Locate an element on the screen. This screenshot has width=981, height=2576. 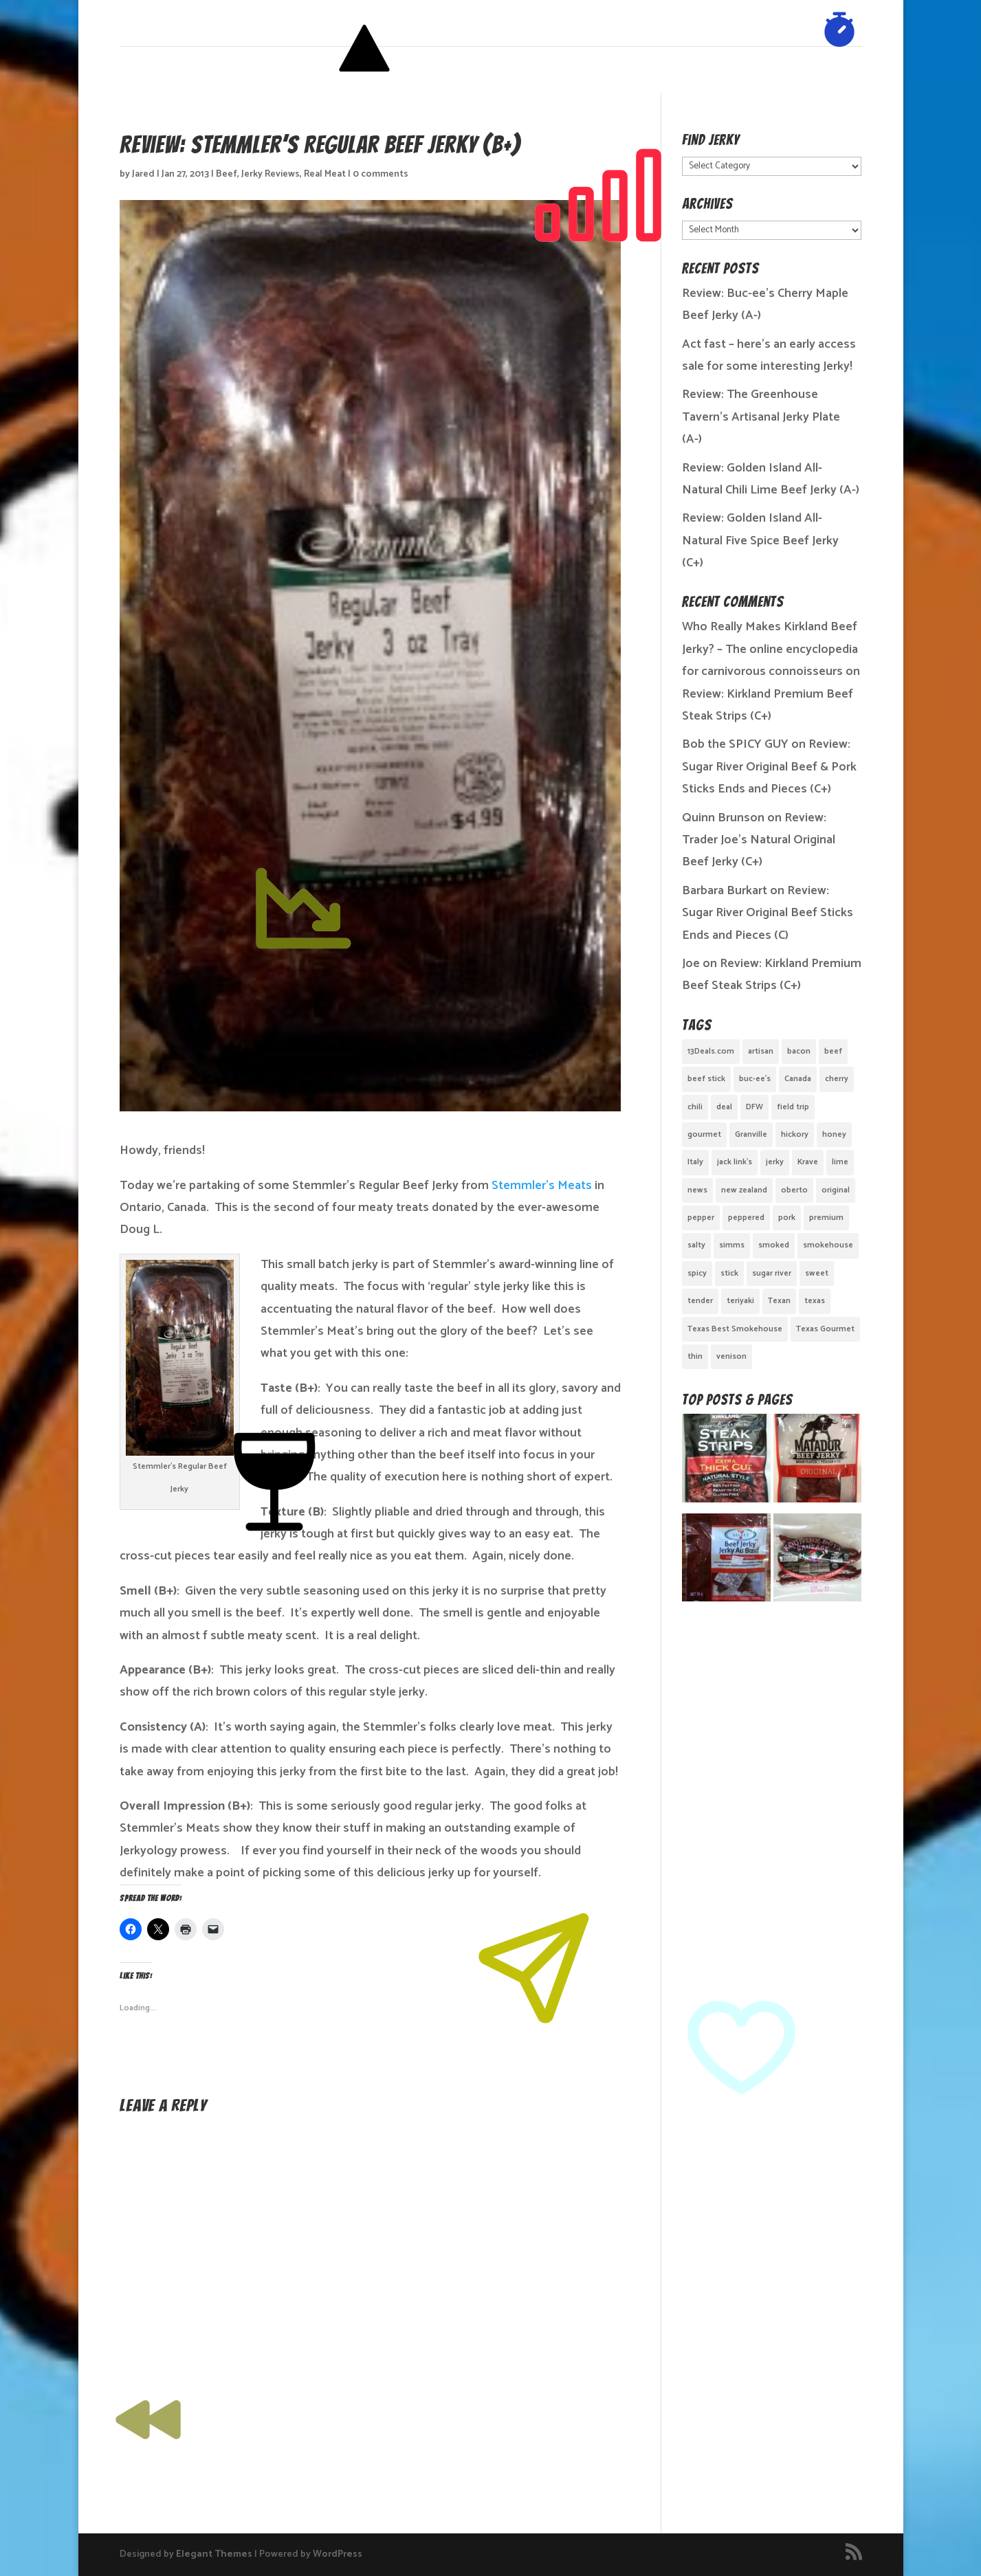
skip to previous track is located at coordinates (148, 2419).